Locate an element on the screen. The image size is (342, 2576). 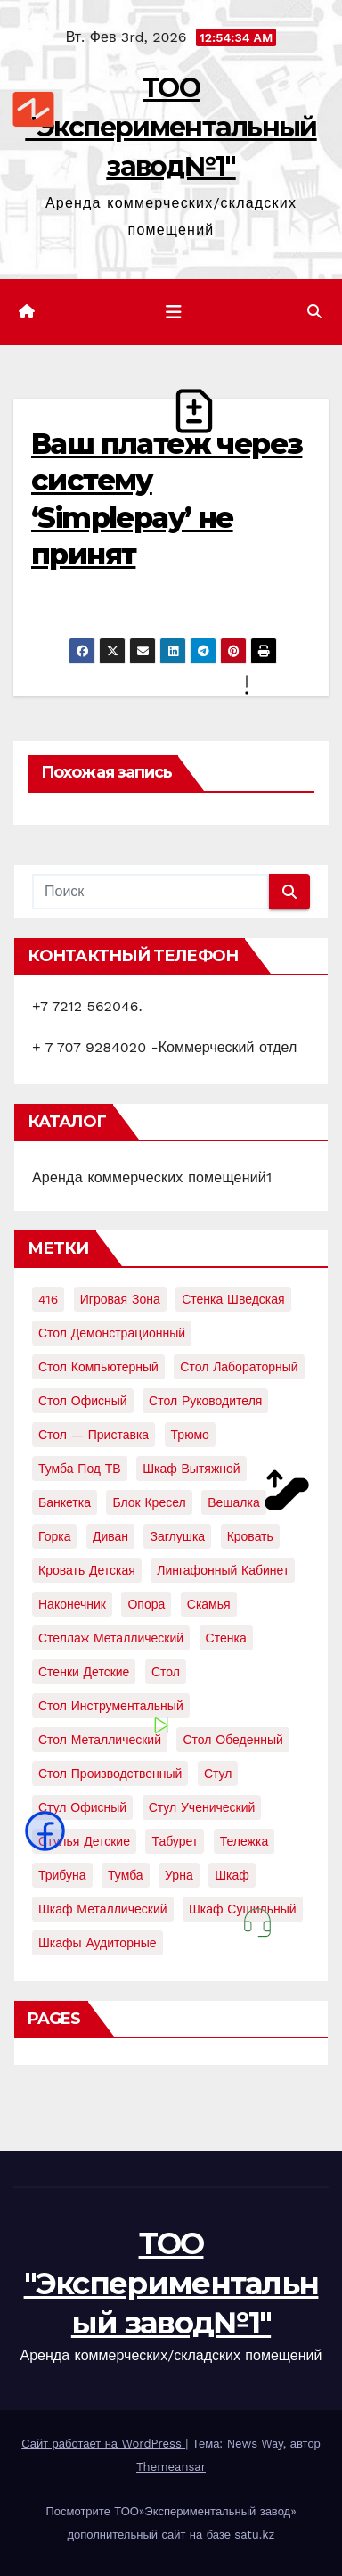
indicates a warning or alert requiring attention is located at coordinates (247, 685).